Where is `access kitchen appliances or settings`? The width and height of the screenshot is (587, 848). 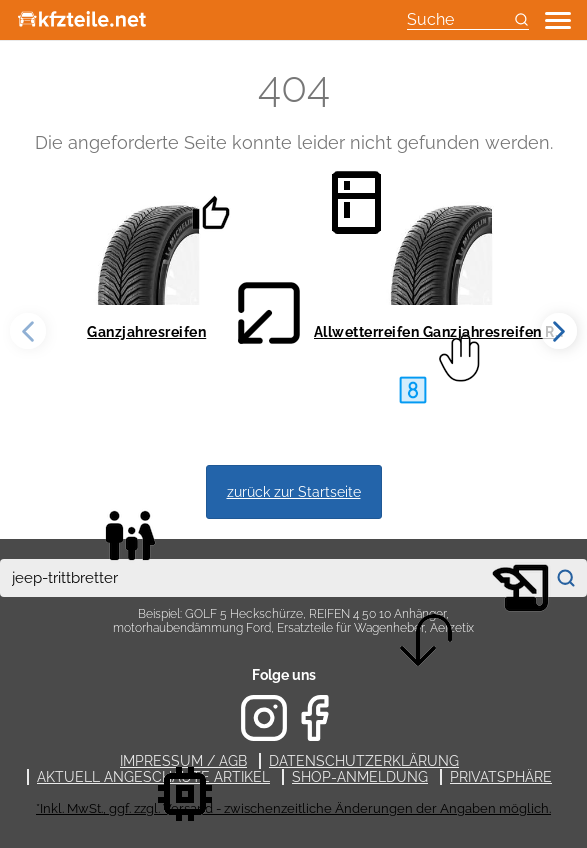
access kitchen appliances or settings is located at coordinates (356, 202).